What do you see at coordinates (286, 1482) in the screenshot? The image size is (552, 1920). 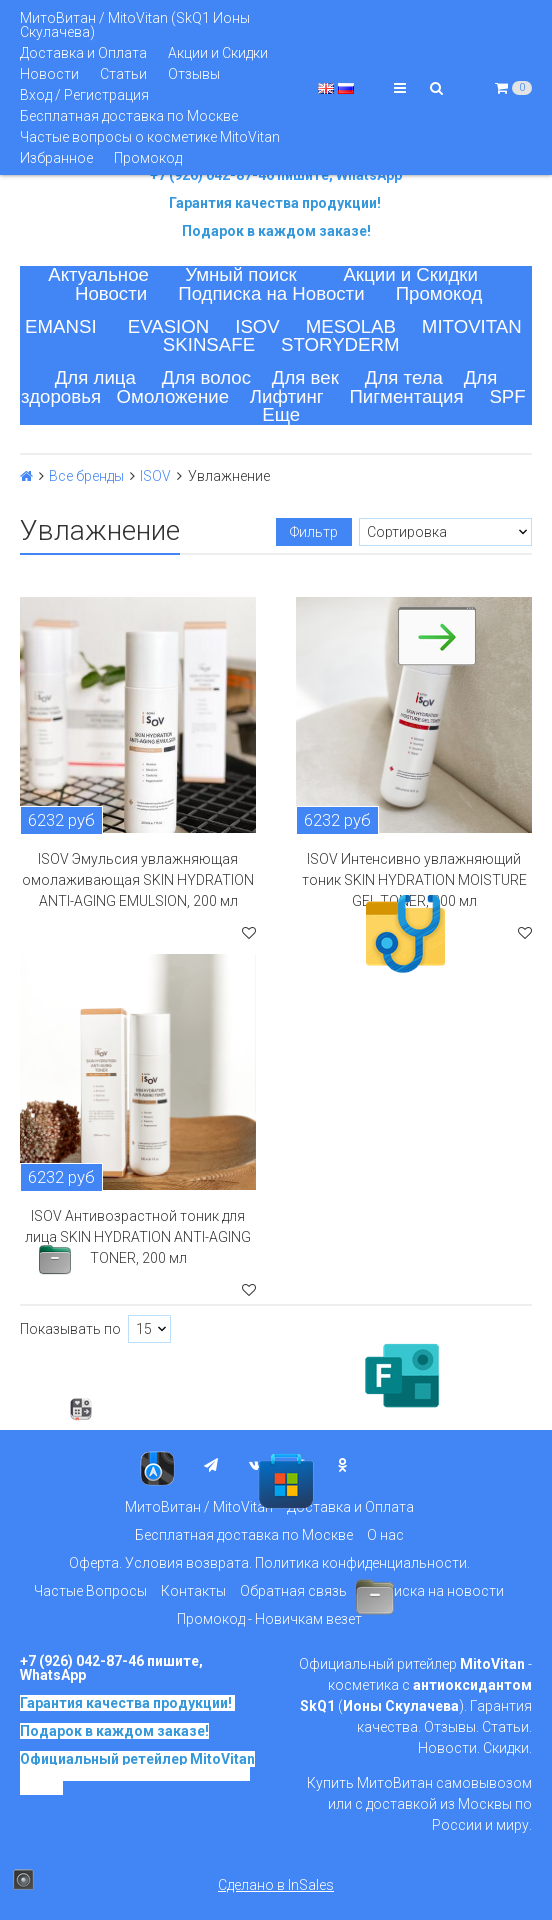 I see `open the Microsoft Store app` at bounding box center [286, 1482].